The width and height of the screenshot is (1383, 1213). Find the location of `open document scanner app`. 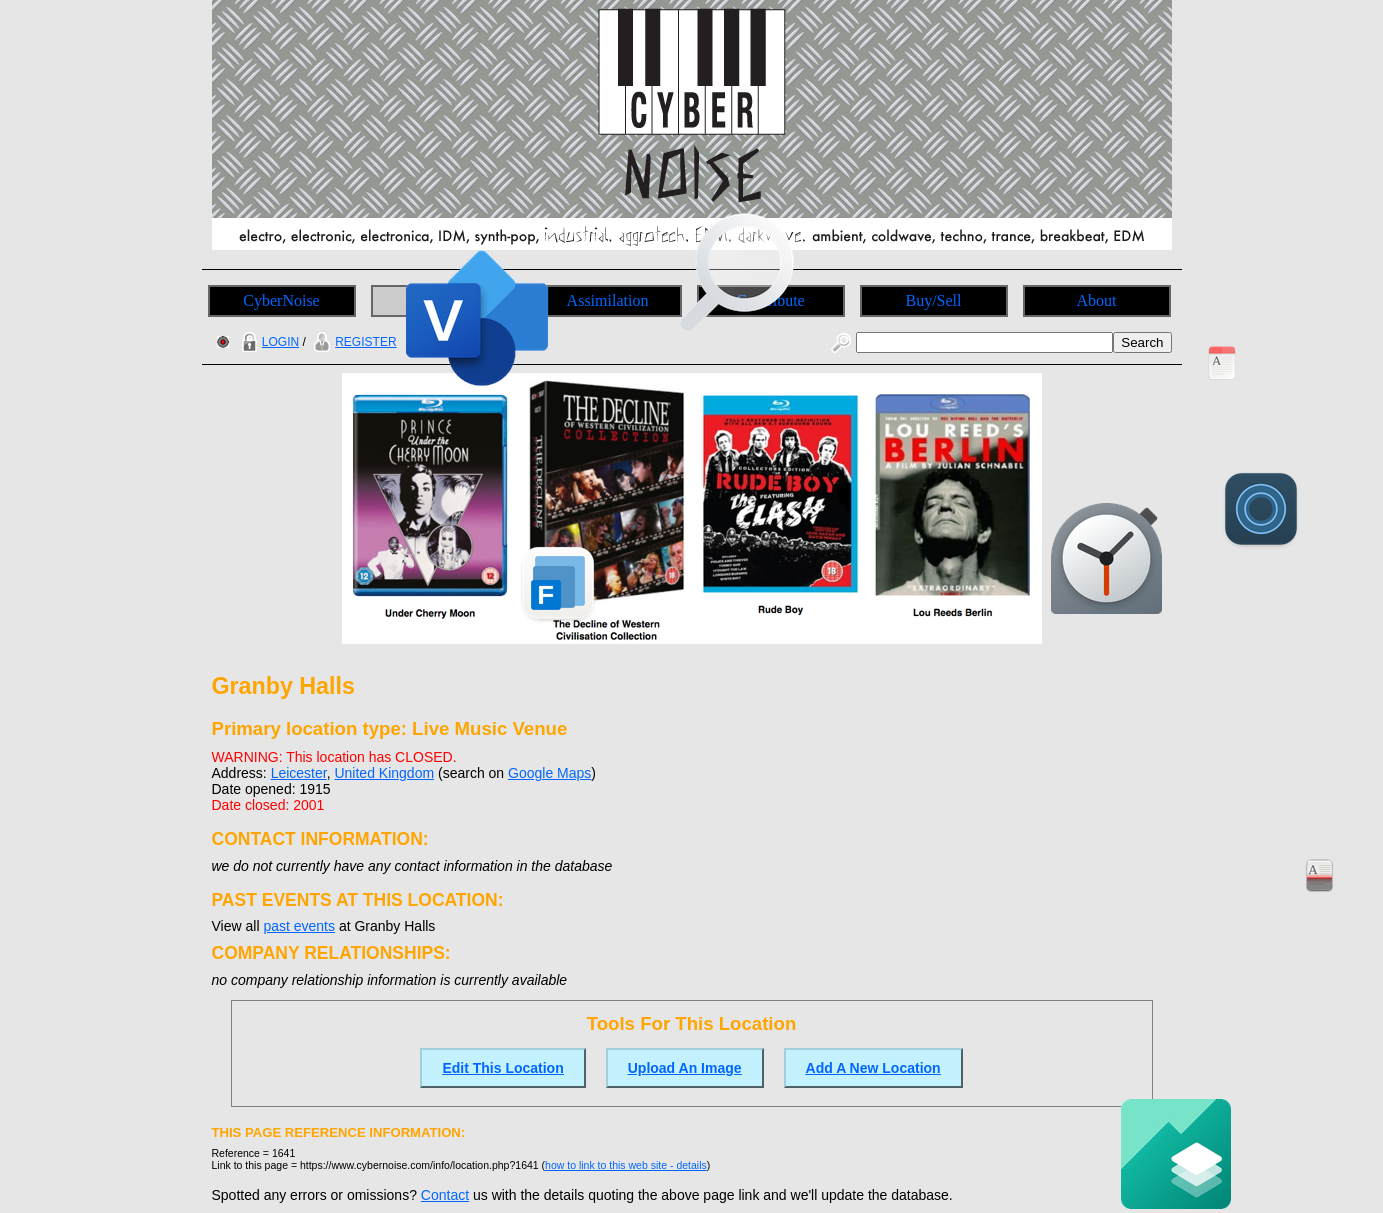

open document scanner app is located at coordinates (1319, 875).